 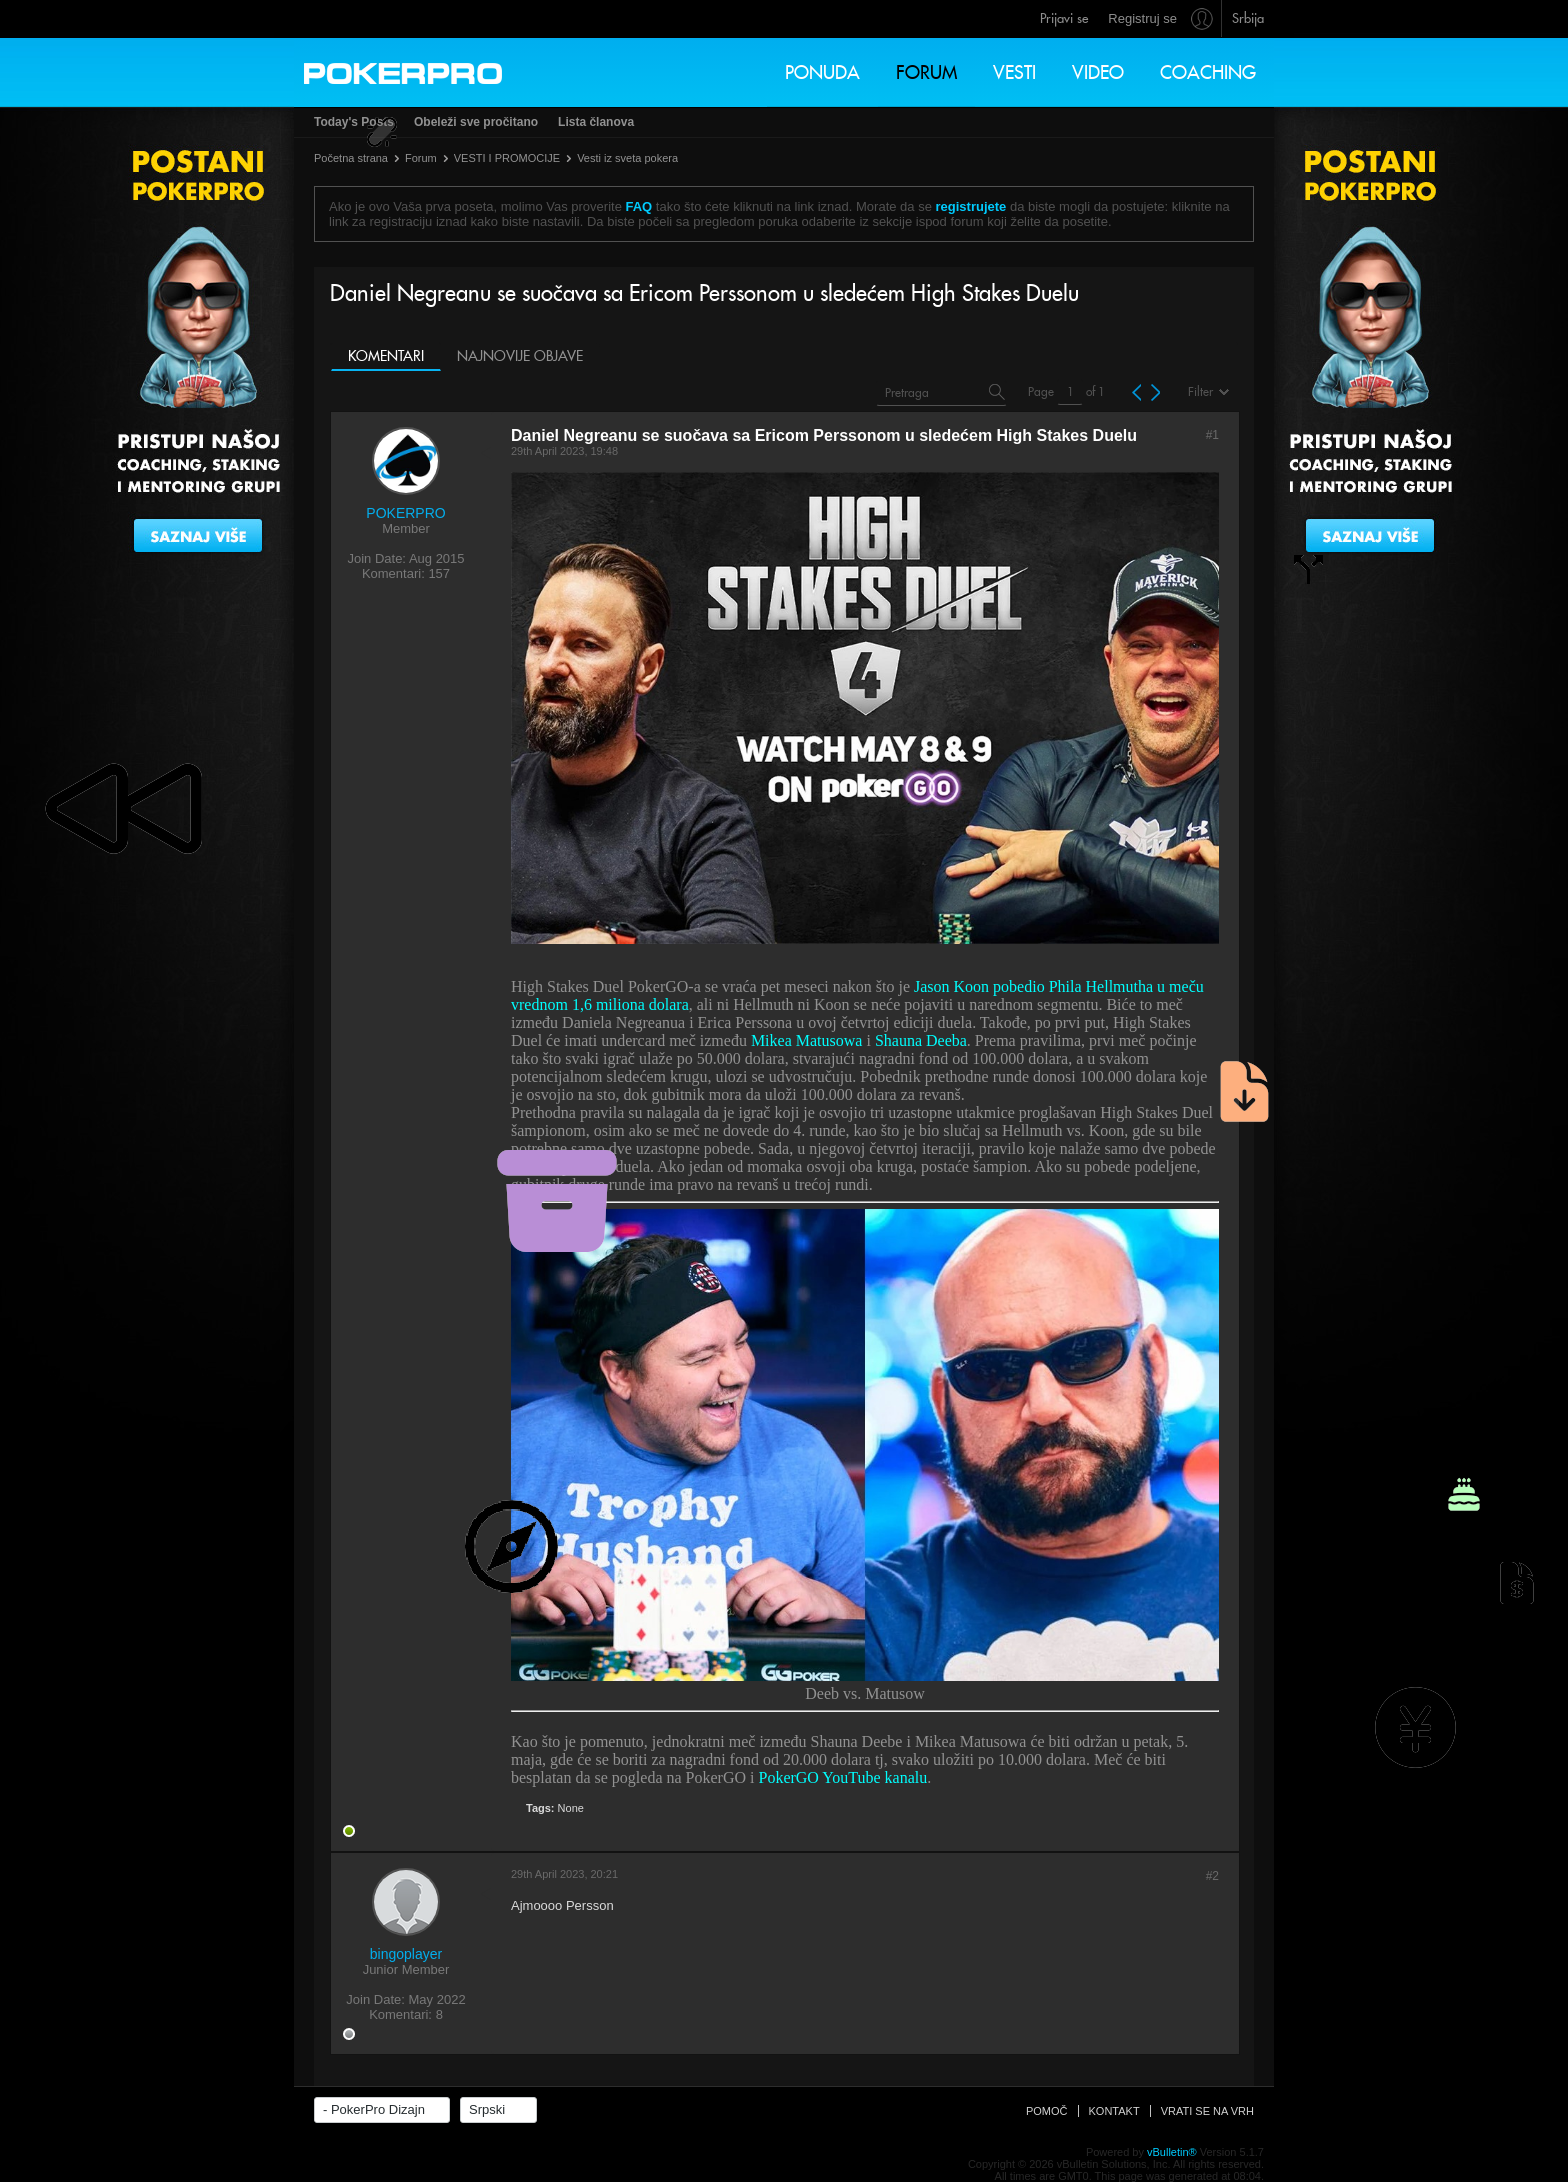 What do you see at coordinates (1517, 1583) in the screenshot?
I see `view financial document or invoice` at bounding box center [1517, 1583].